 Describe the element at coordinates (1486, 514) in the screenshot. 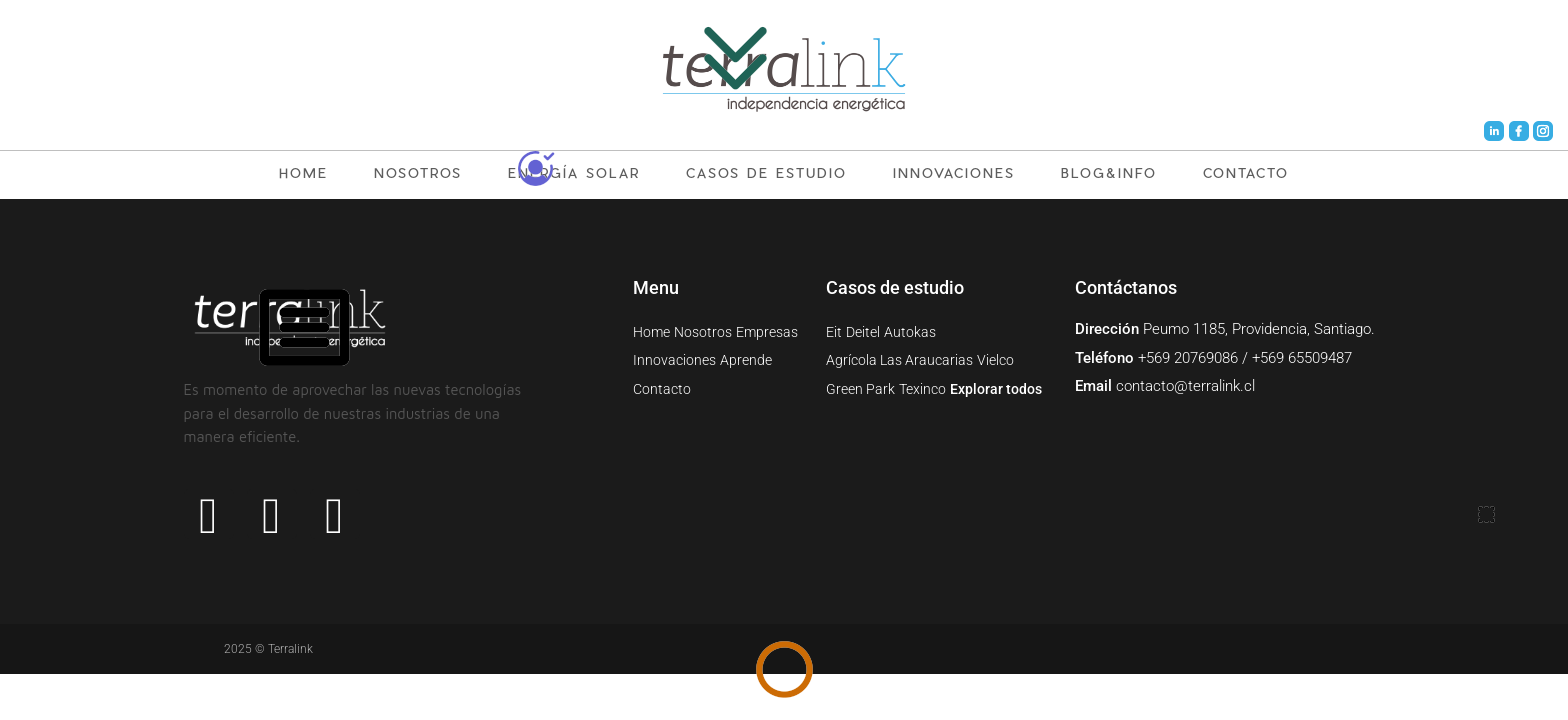

I see `make a selection on the canvas` at that location.